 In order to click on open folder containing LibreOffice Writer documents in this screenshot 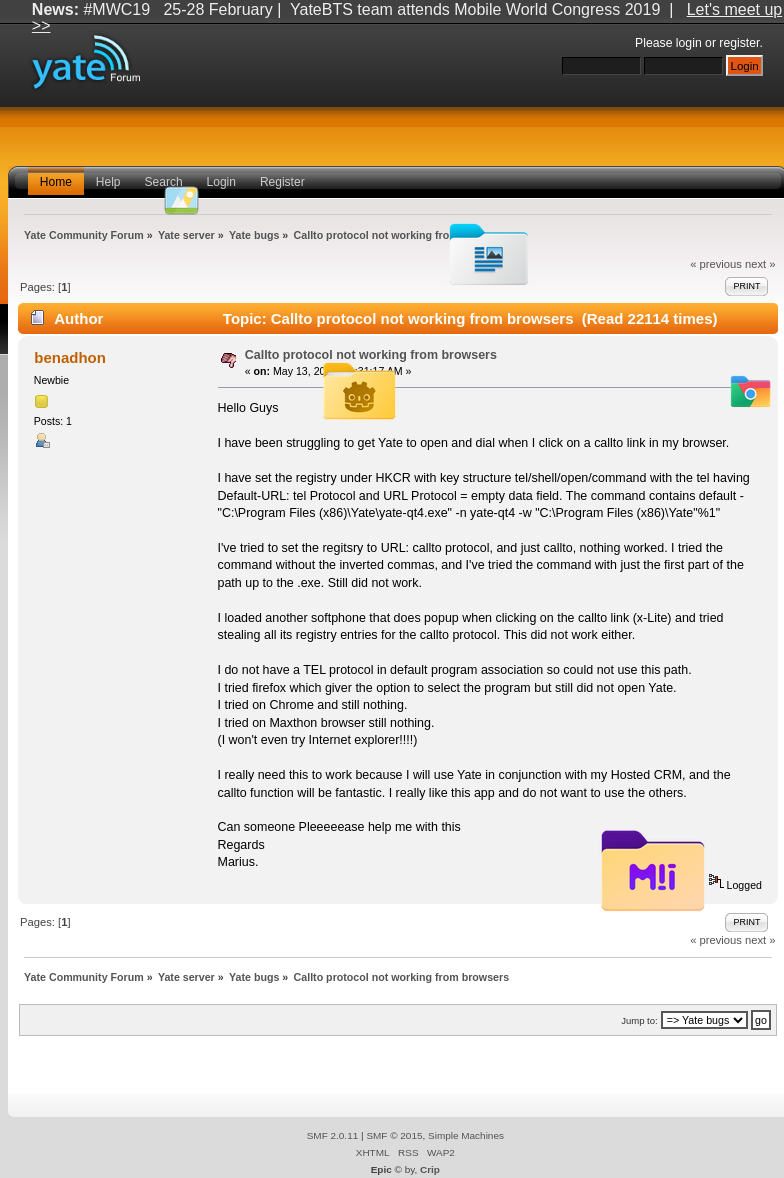, I will do `click(488, 256)`.